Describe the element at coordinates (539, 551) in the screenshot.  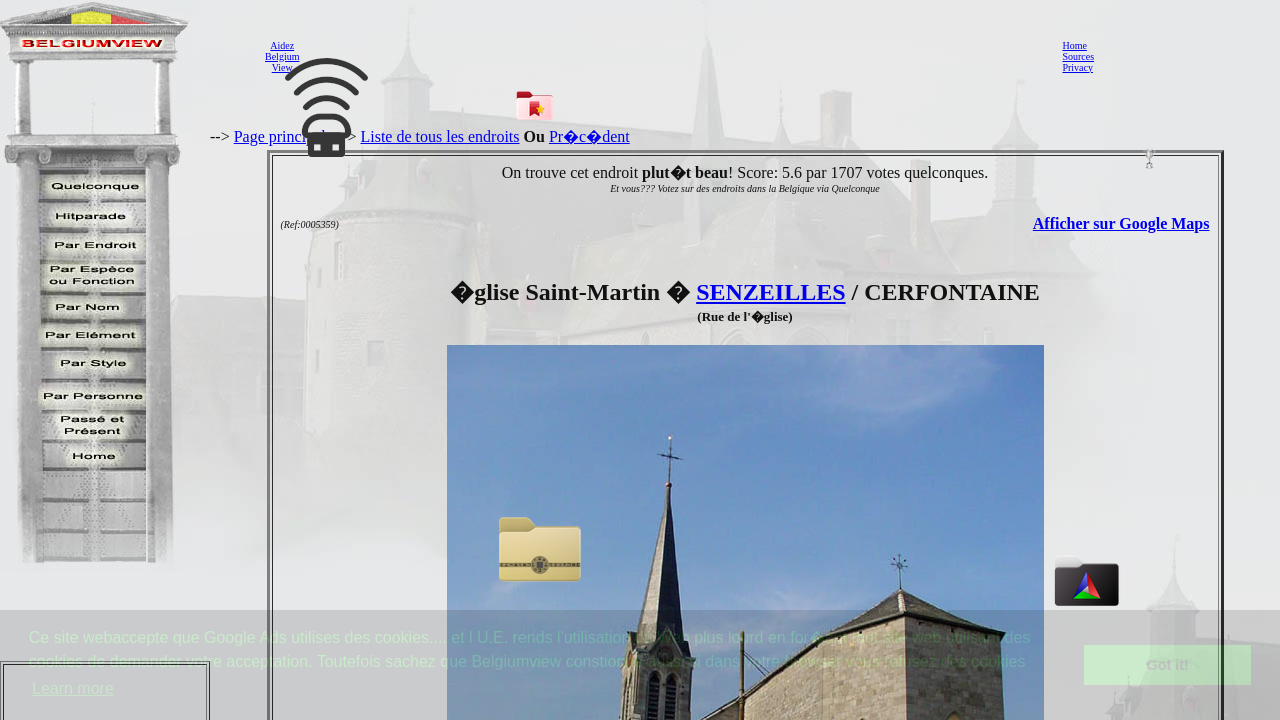
I see `open folder containing pokémon or pokelantis-themed content` at that location.